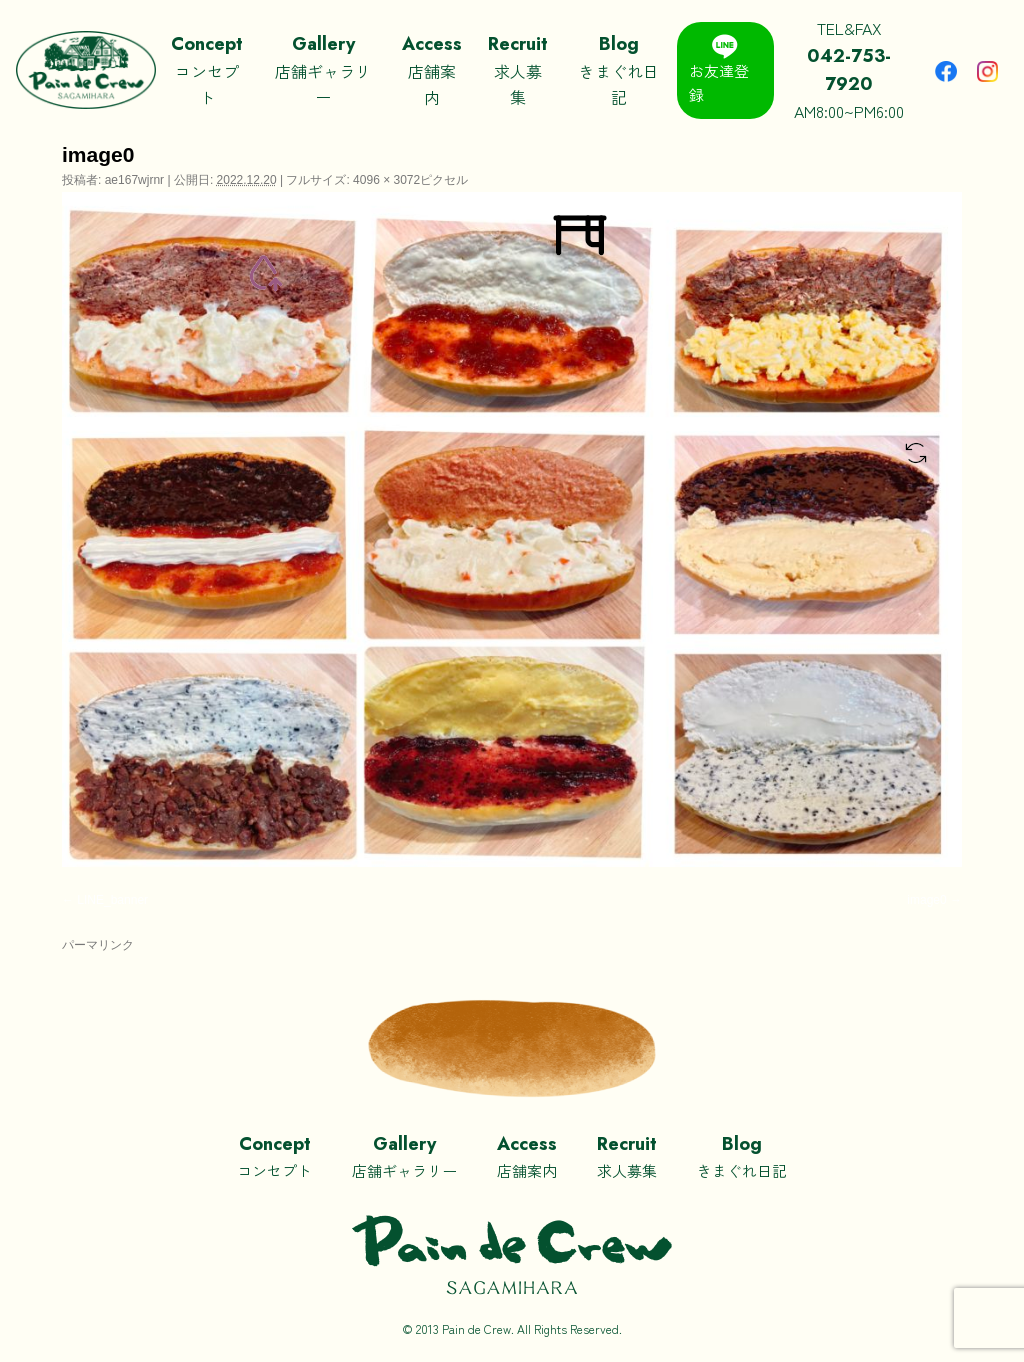 The height and width of the screenshot is (1362, 1024). Describe the element at coordinates (580, 234) in the screenshot. I see `access workspace or desk booking` at that location.